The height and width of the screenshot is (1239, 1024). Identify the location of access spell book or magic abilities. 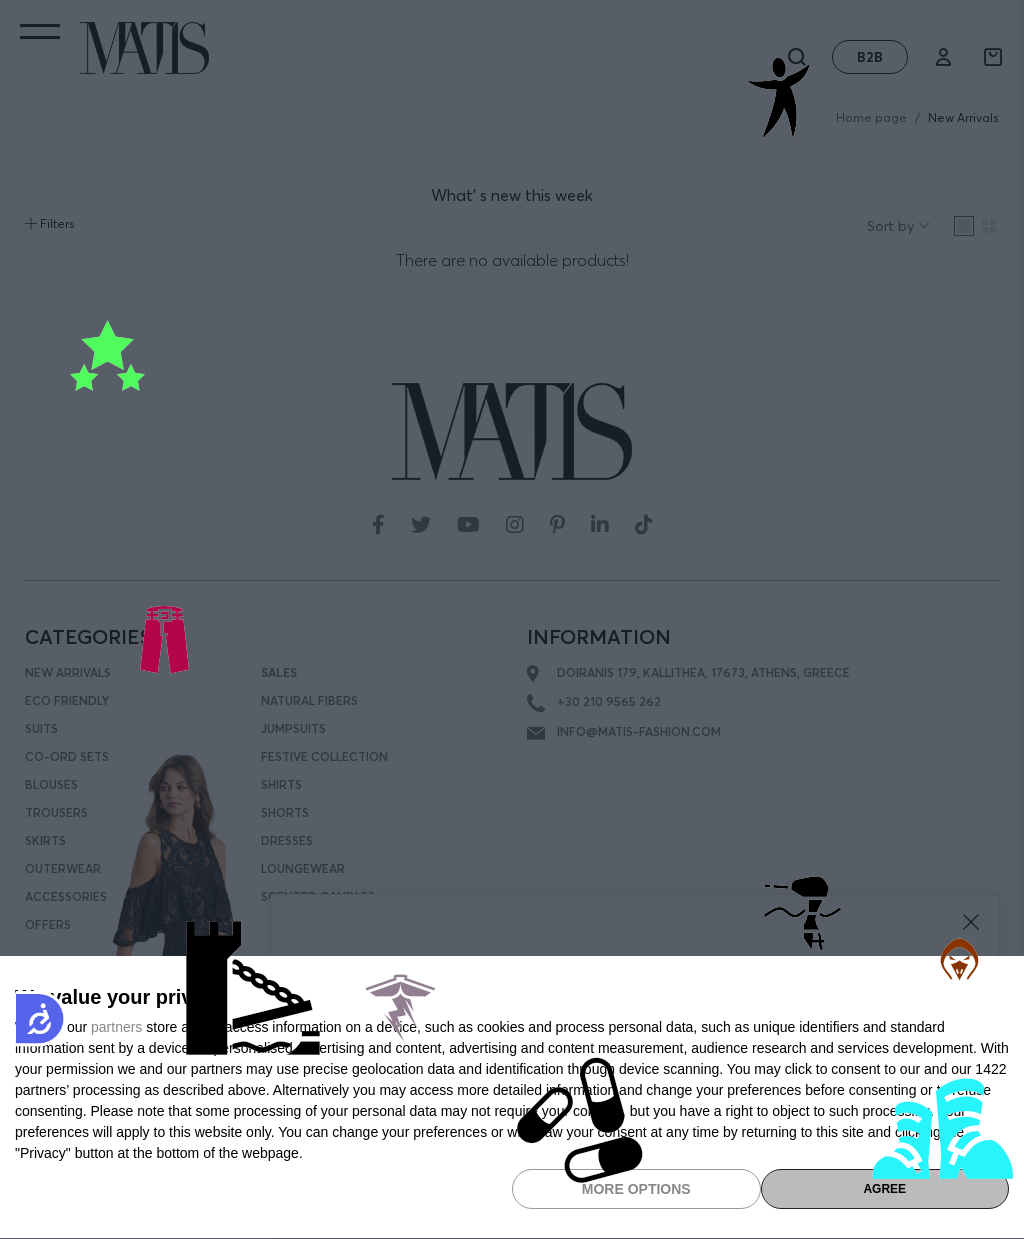
(400, 1007).